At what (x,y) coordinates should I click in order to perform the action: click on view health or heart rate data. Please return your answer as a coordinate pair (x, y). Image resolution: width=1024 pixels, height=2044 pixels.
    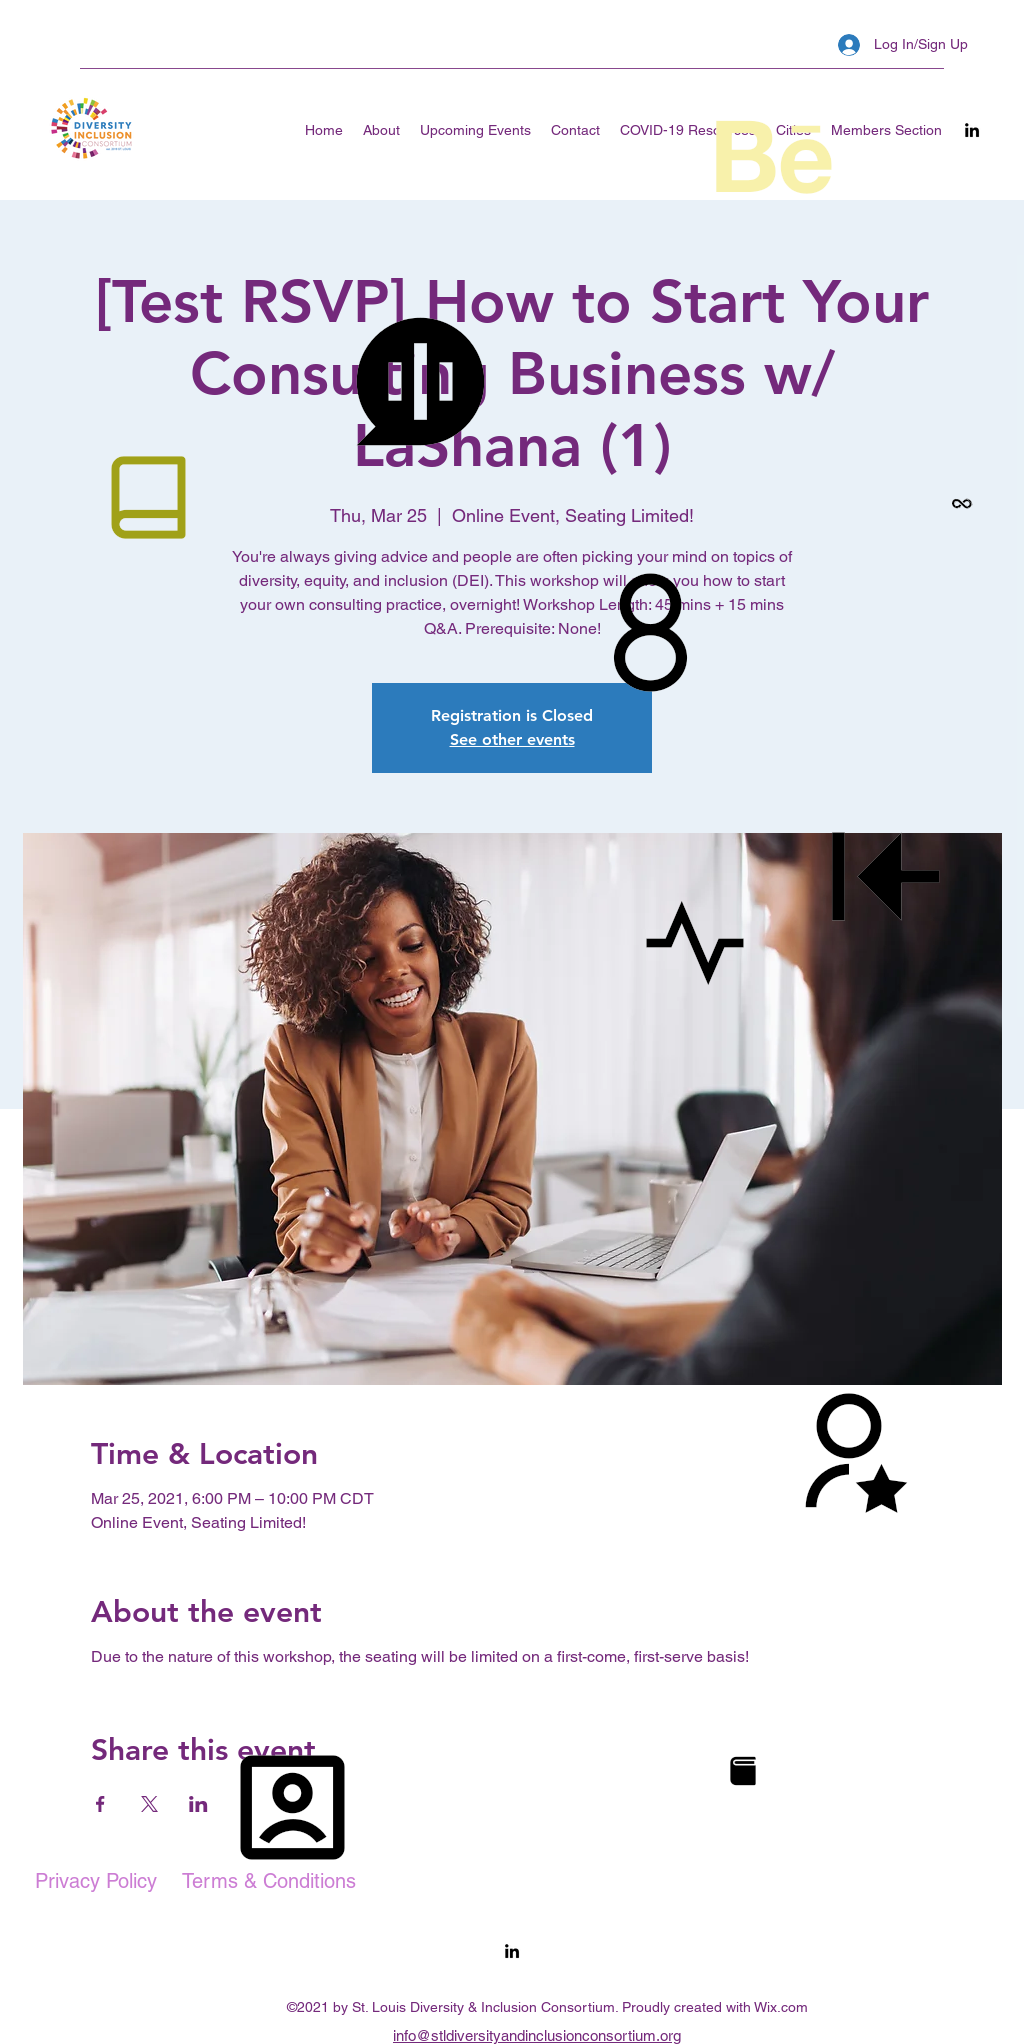
    Looking at the image, I should click on (695, 943).